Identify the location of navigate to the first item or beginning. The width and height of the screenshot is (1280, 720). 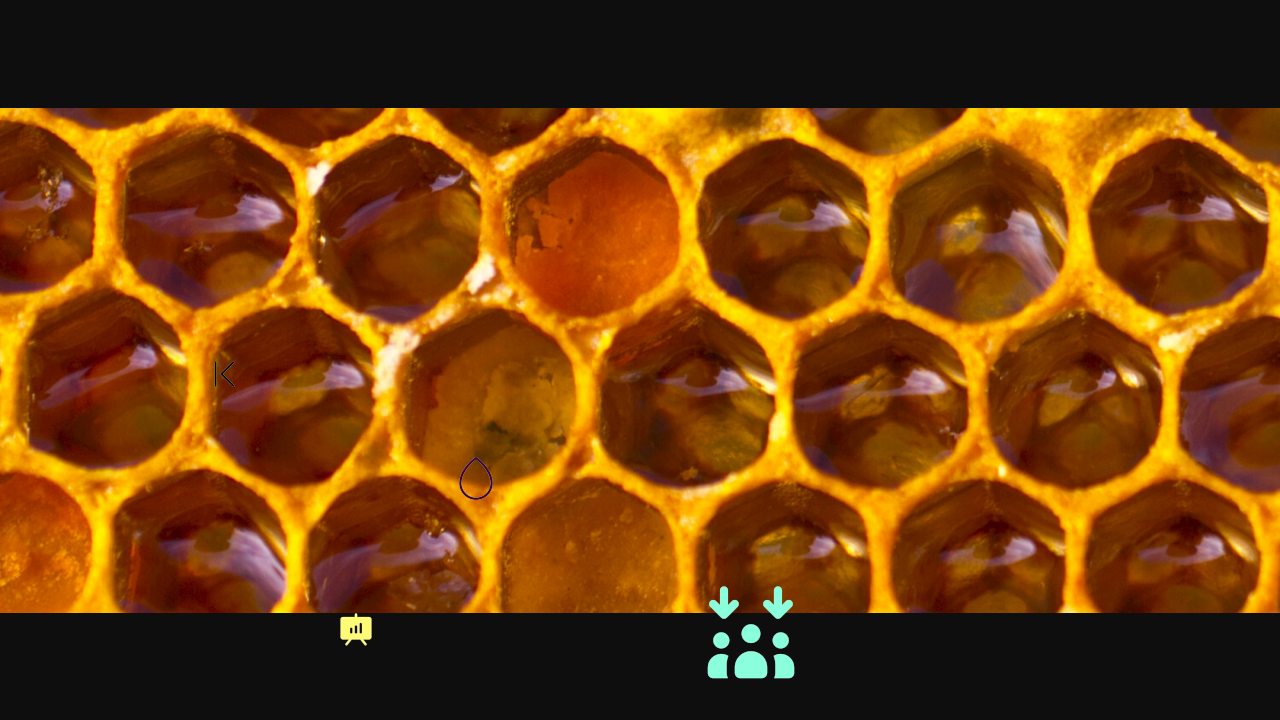
(224, 374).